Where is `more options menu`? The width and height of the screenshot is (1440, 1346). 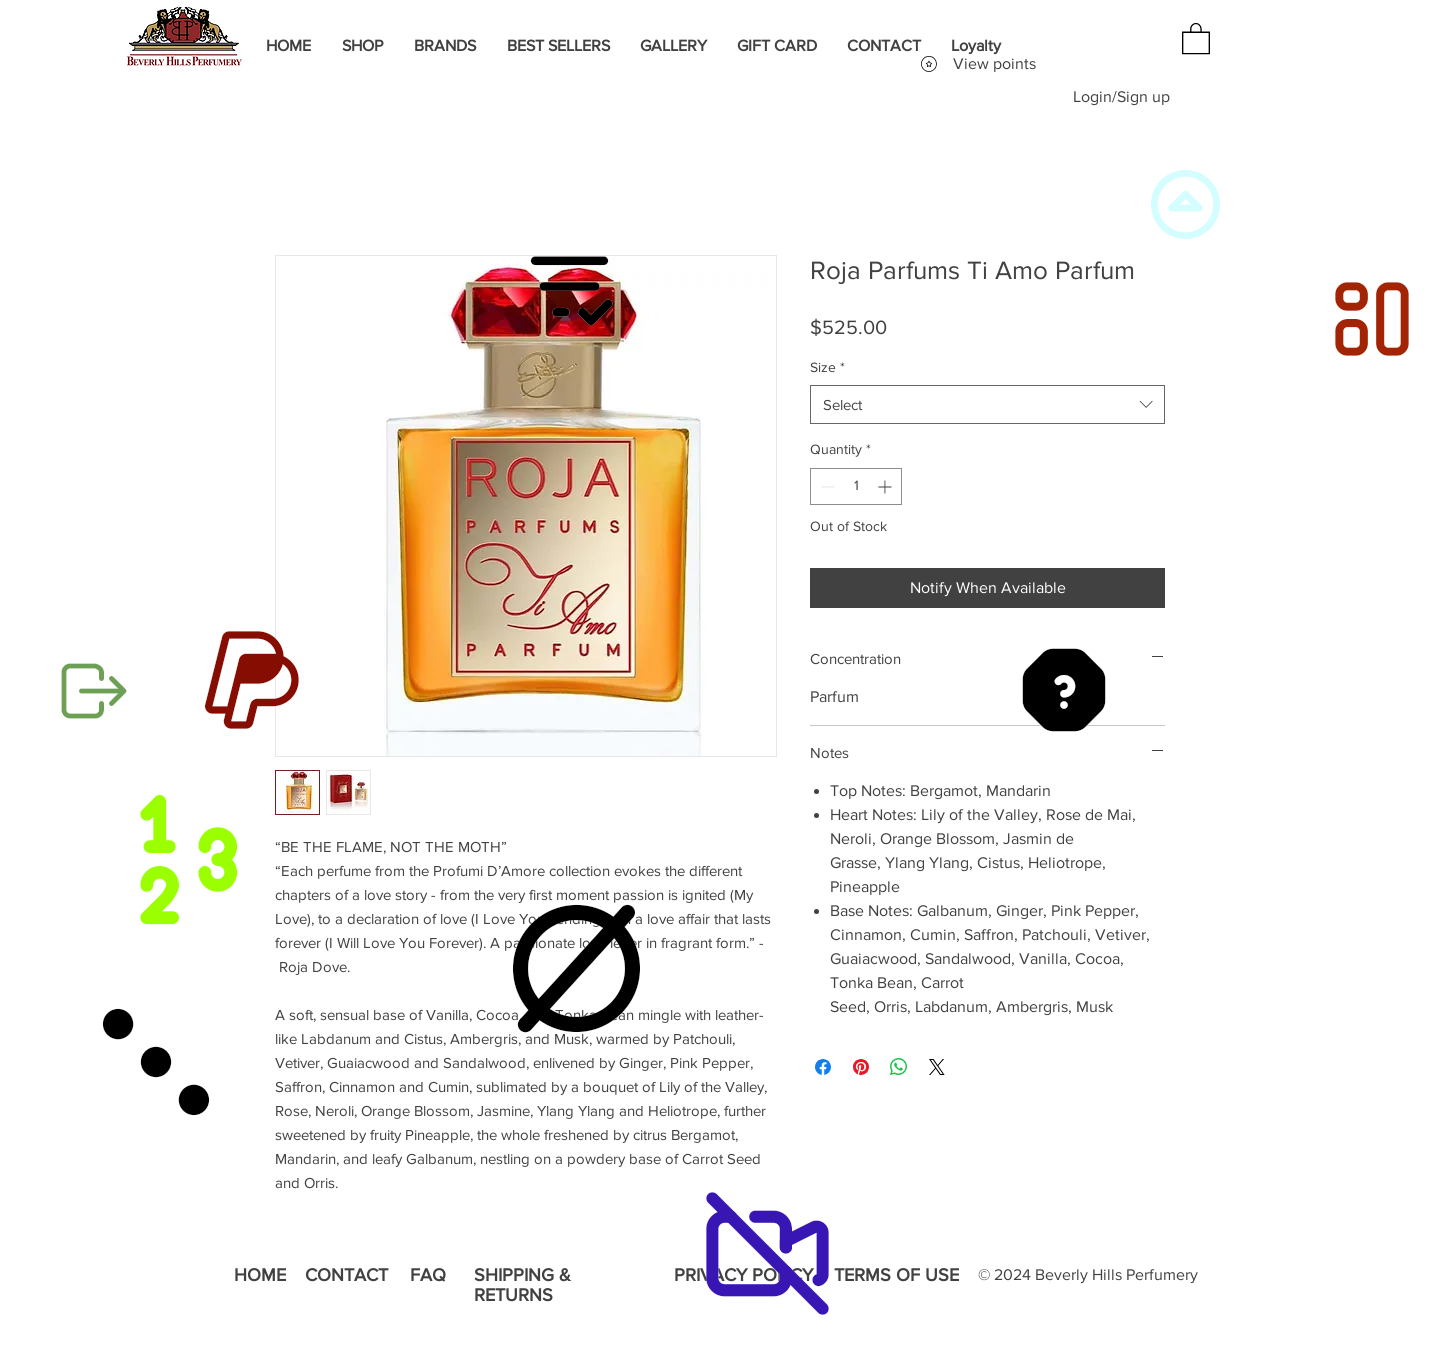
more options menu is located at coordinates (156, 1062).